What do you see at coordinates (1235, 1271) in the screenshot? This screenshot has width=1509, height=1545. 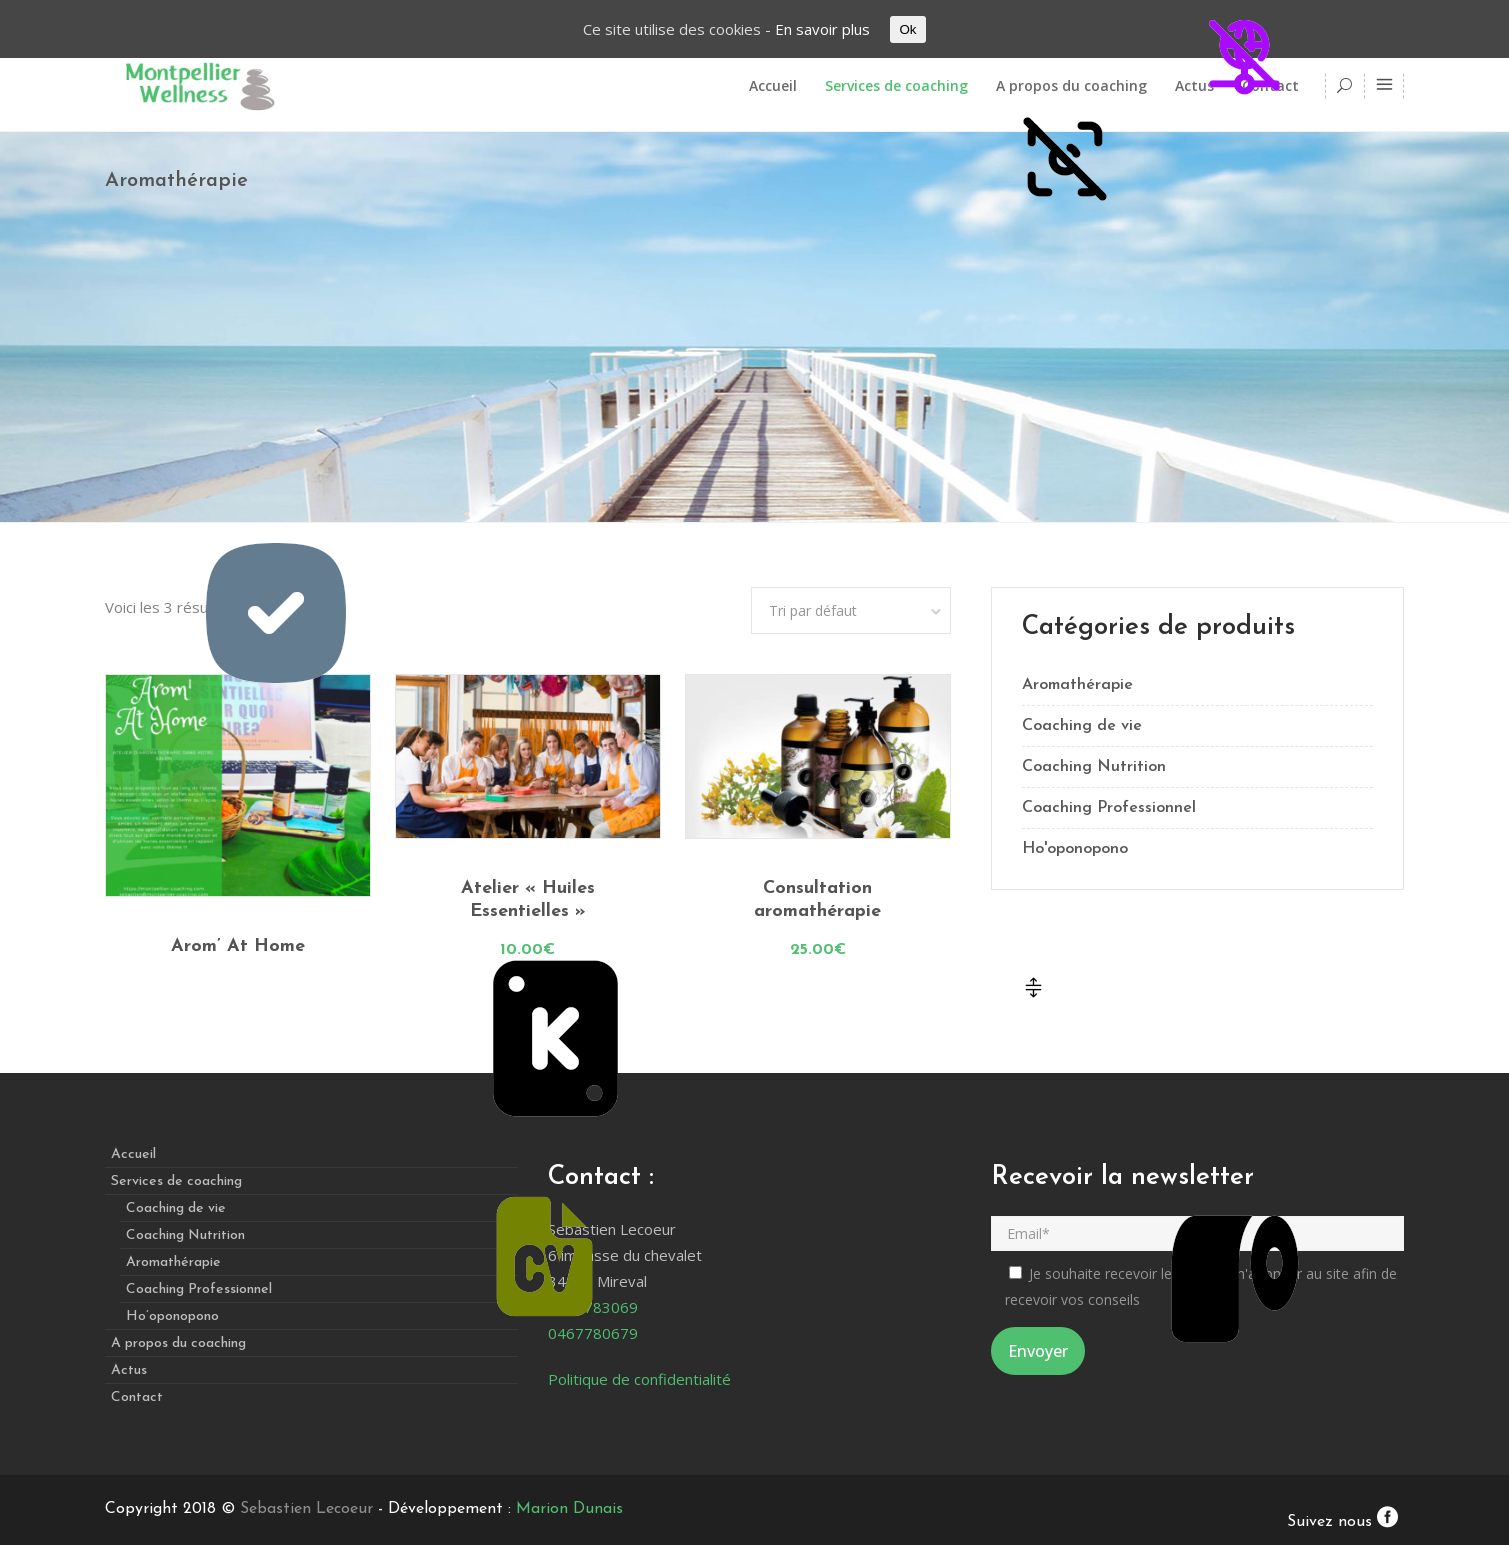 I see `indicates restroom or bathroom location` at bounding box center [1235, 1271].